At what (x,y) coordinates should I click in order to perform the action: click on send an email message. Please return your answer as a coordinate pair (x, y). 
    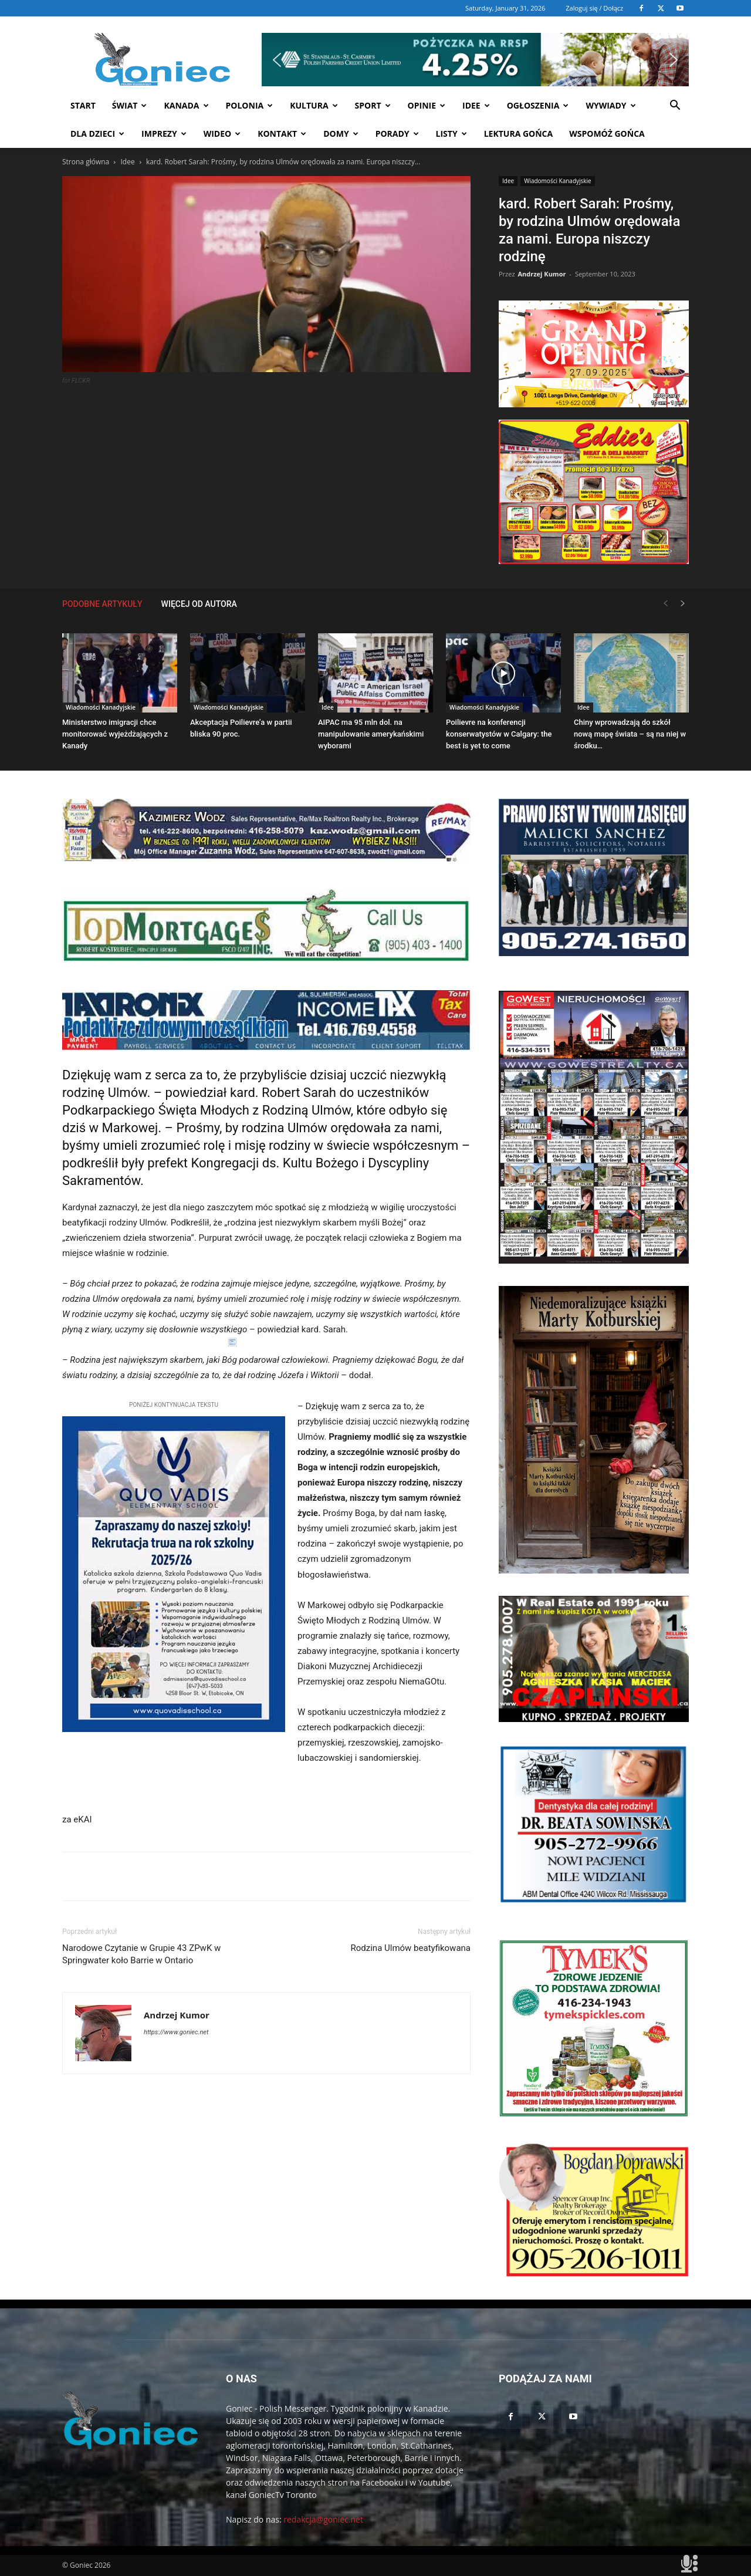
    Looking at the image, I should click on (232, 1342).